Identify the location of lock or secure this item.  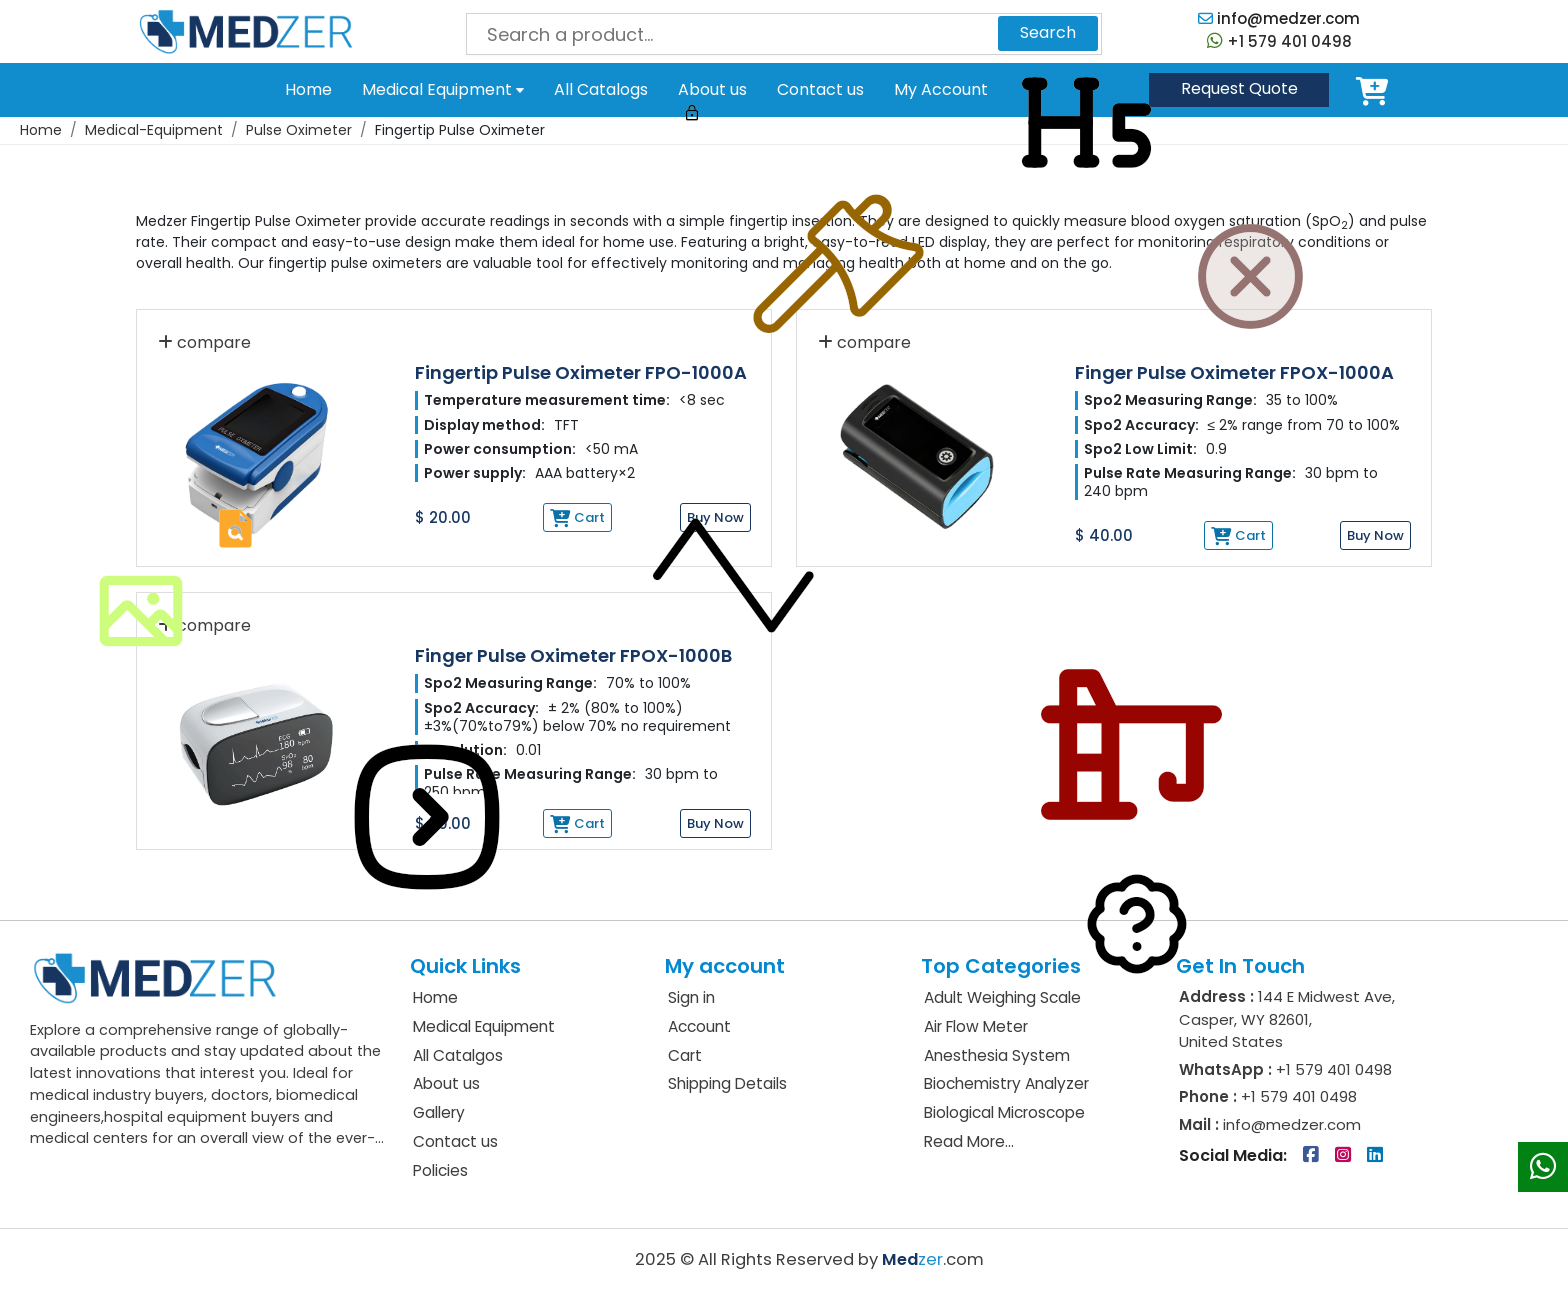
(692, 113).